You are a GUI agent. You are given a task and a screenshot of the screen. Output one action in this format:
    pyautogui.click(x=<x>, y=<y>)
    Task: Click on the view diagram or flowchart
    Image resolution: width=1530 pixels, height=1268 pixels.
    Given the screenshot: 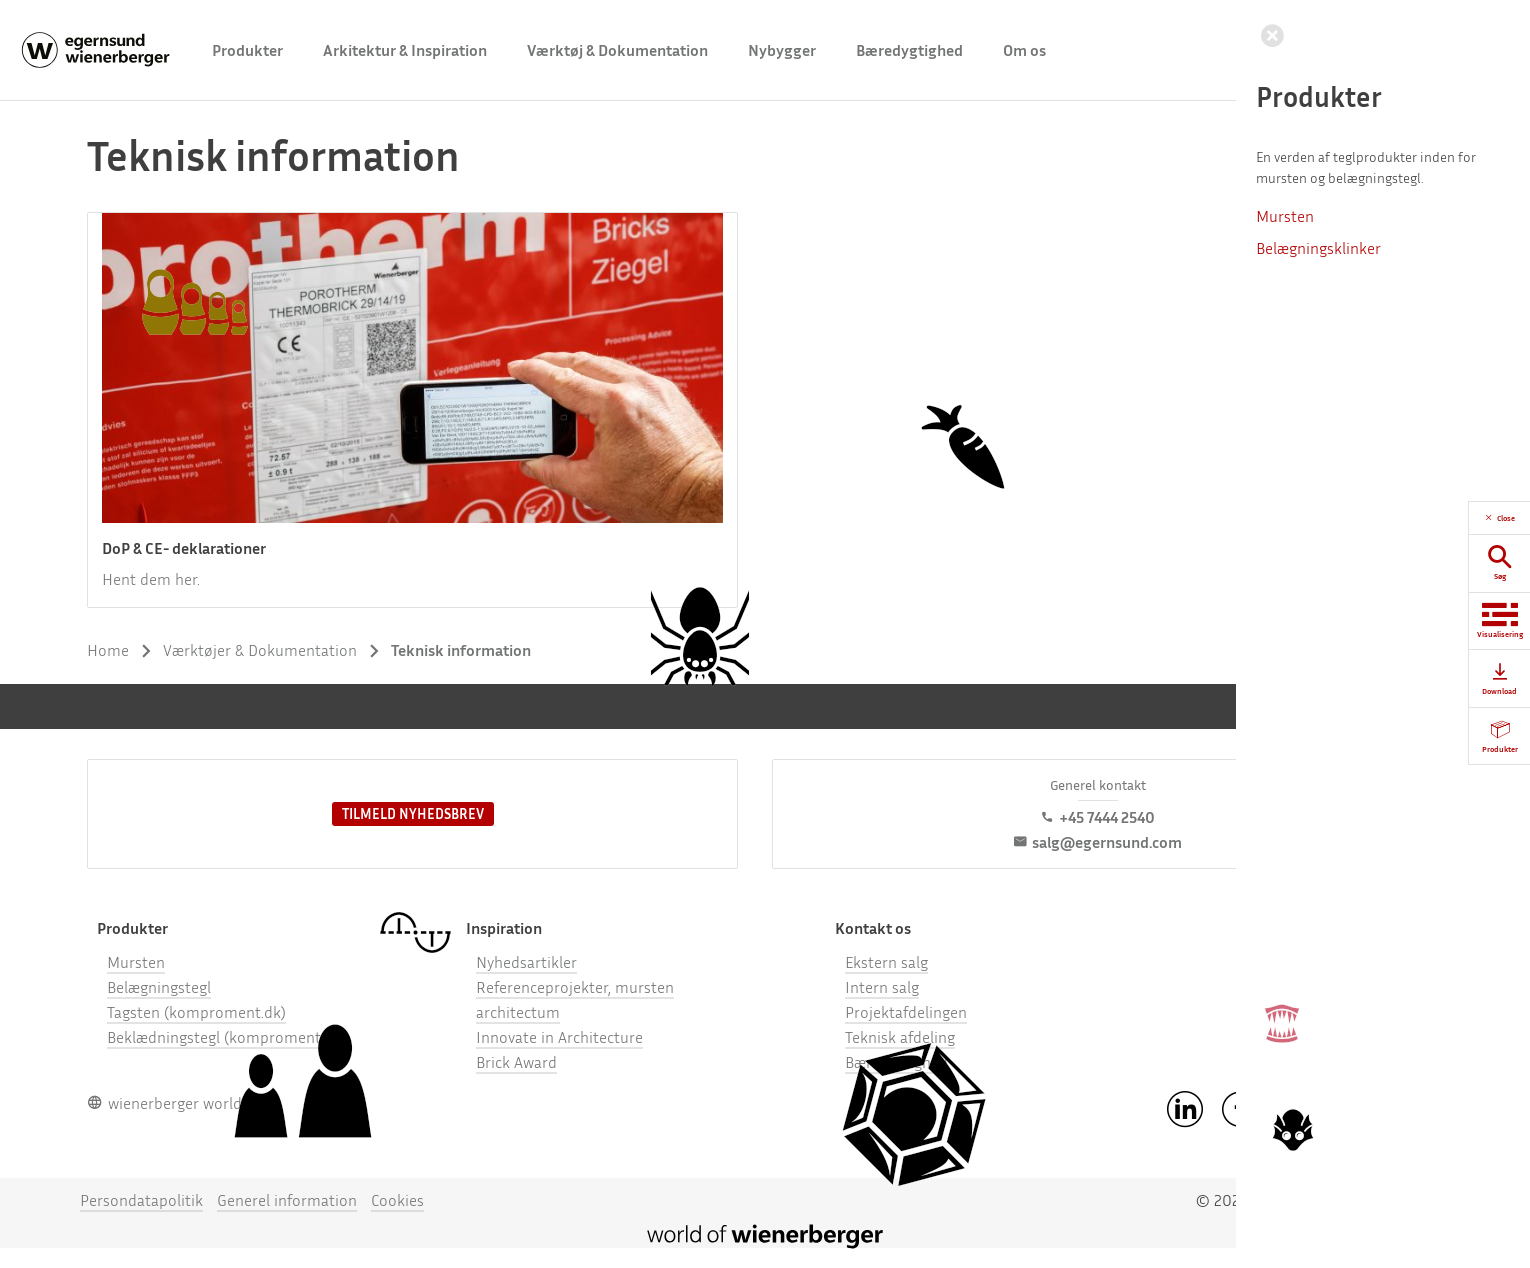 What is the action you would take?
    pyautogui.click(x=415, y=932)
    